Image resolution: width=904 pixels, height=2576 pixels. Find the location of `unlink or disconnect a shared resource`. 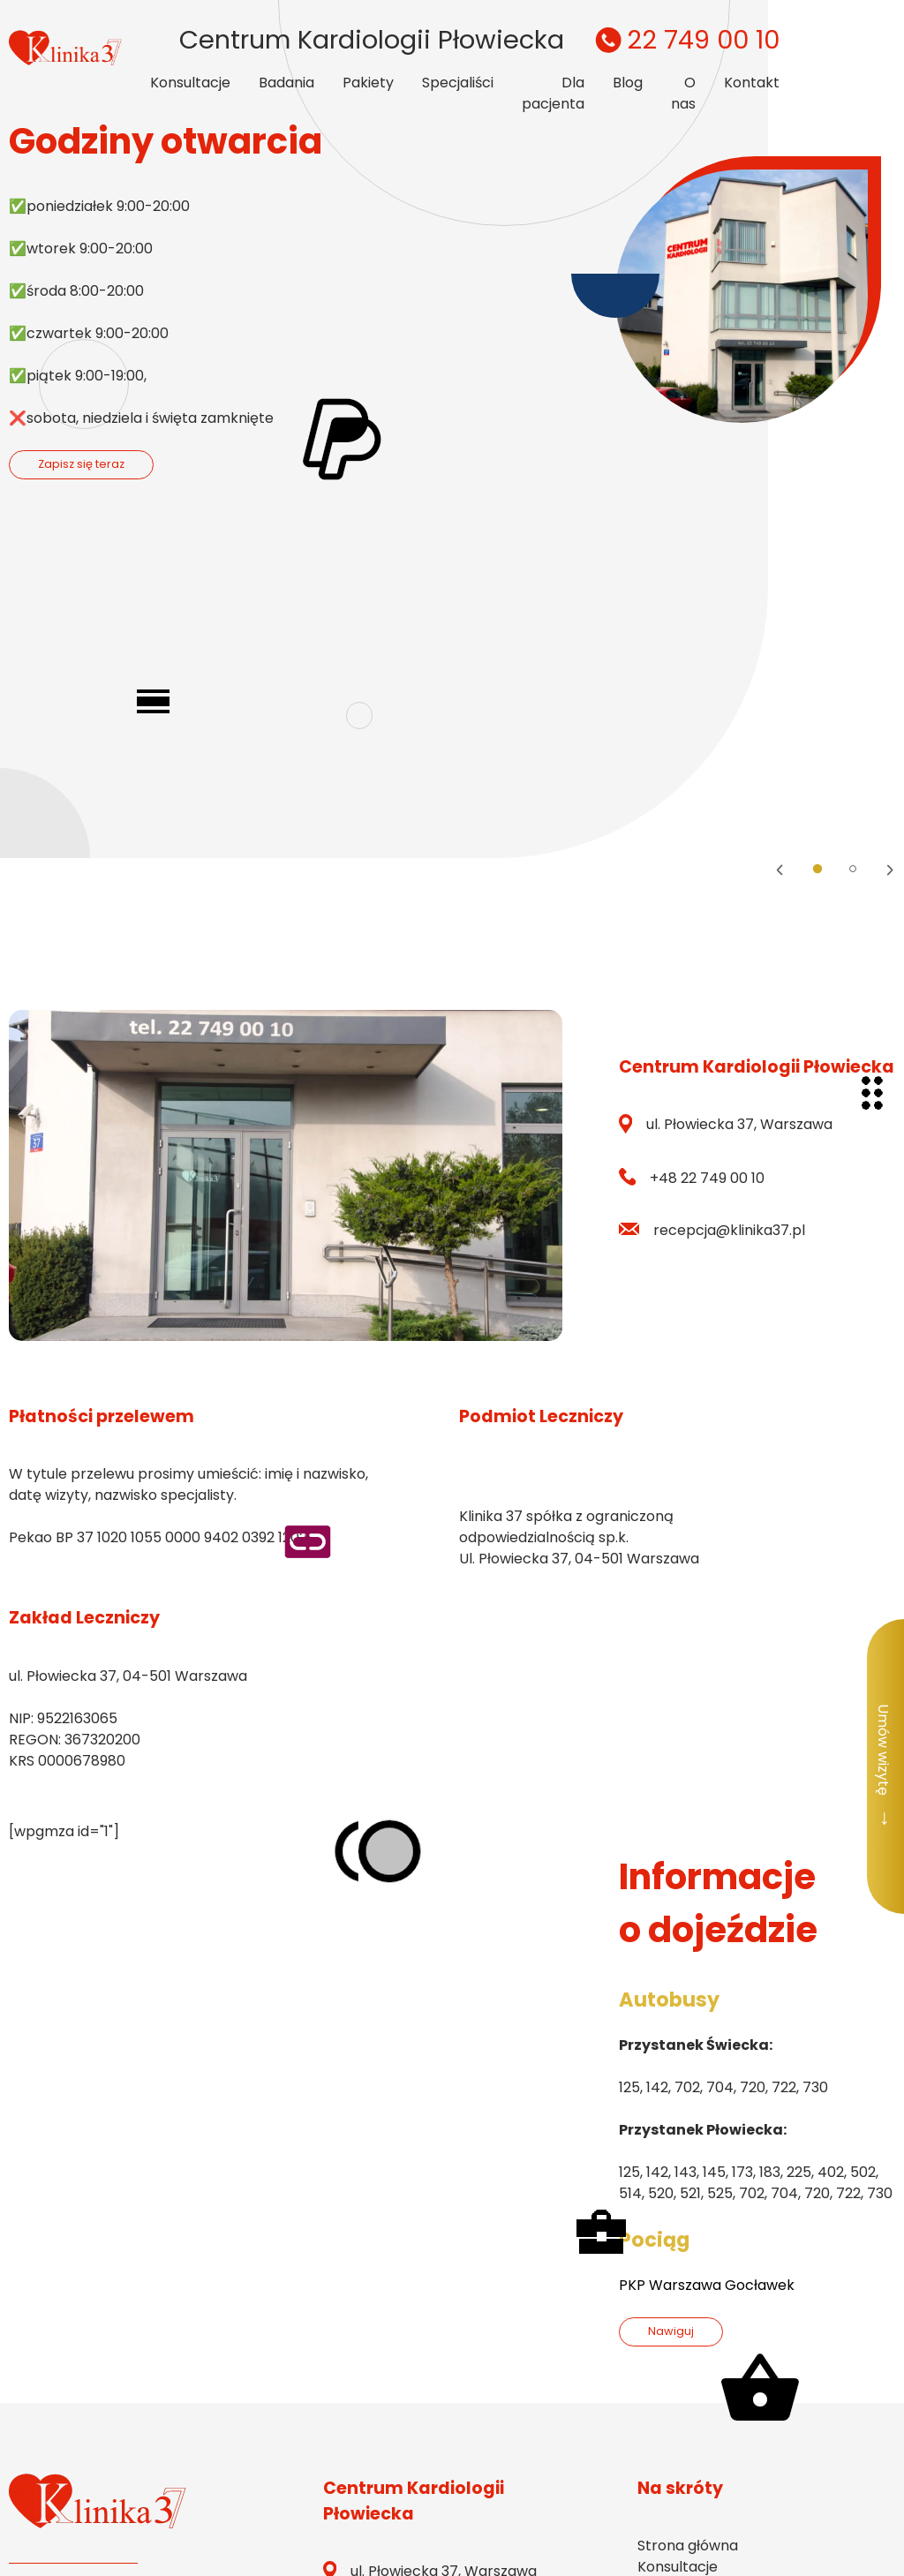

unlink or disconnect a shared resource is located at coordinates (307, 1541).